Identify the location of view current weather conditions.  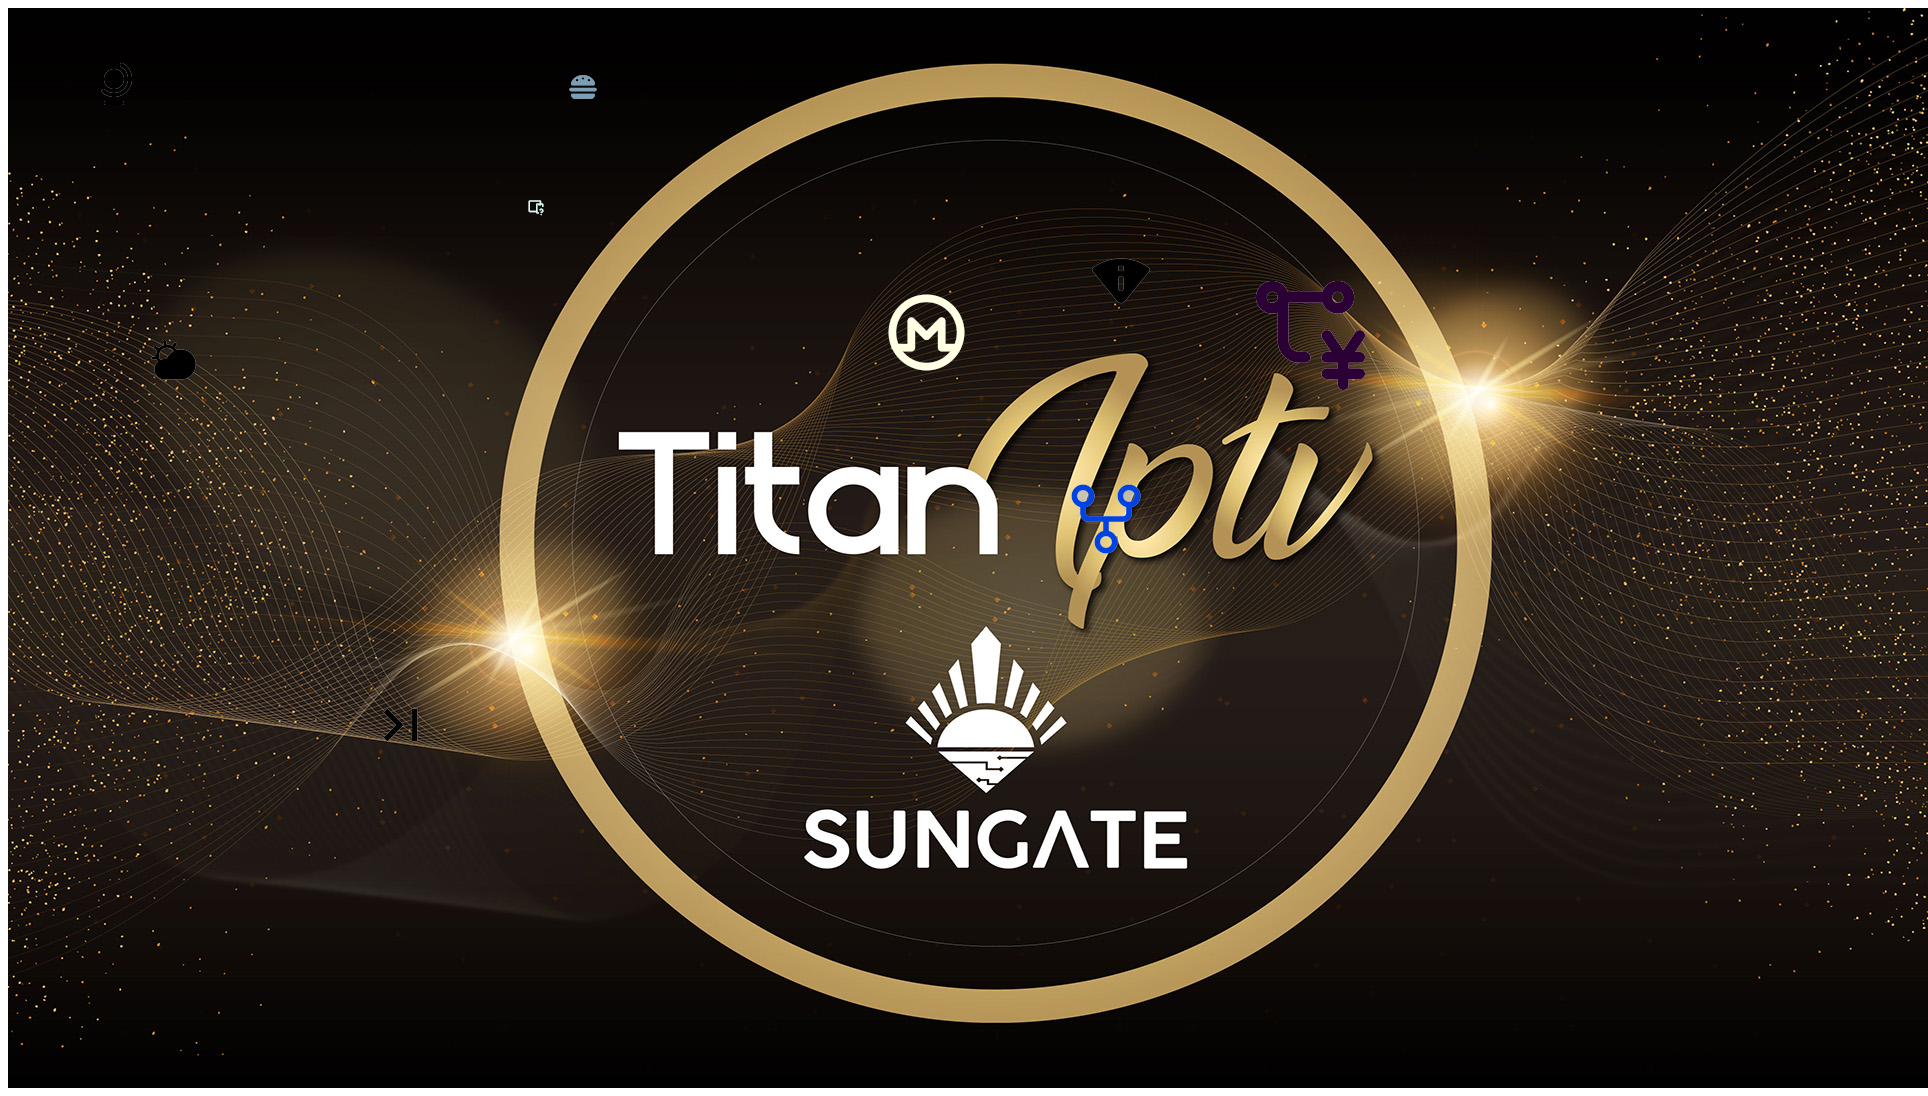
(173, 360).